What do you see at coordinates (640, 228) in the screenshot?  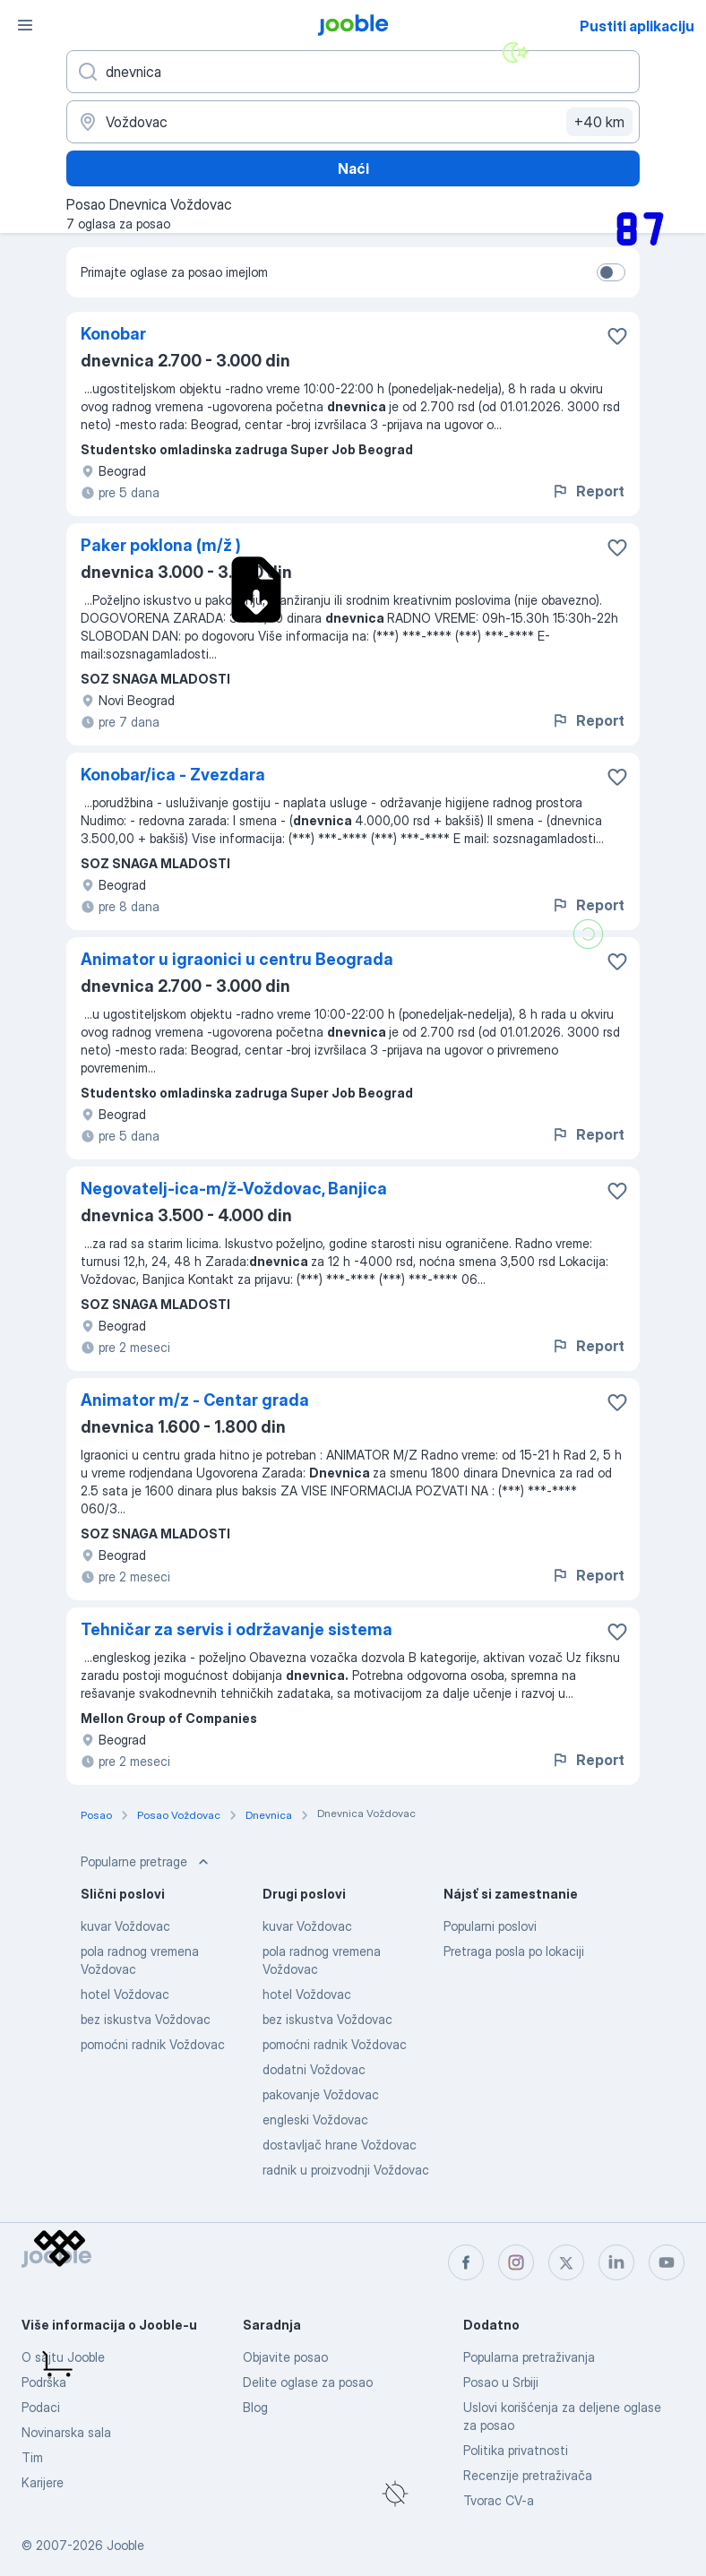 I see `displays the number 87 as a badge or count indicator` at bounding box center [640, 228].